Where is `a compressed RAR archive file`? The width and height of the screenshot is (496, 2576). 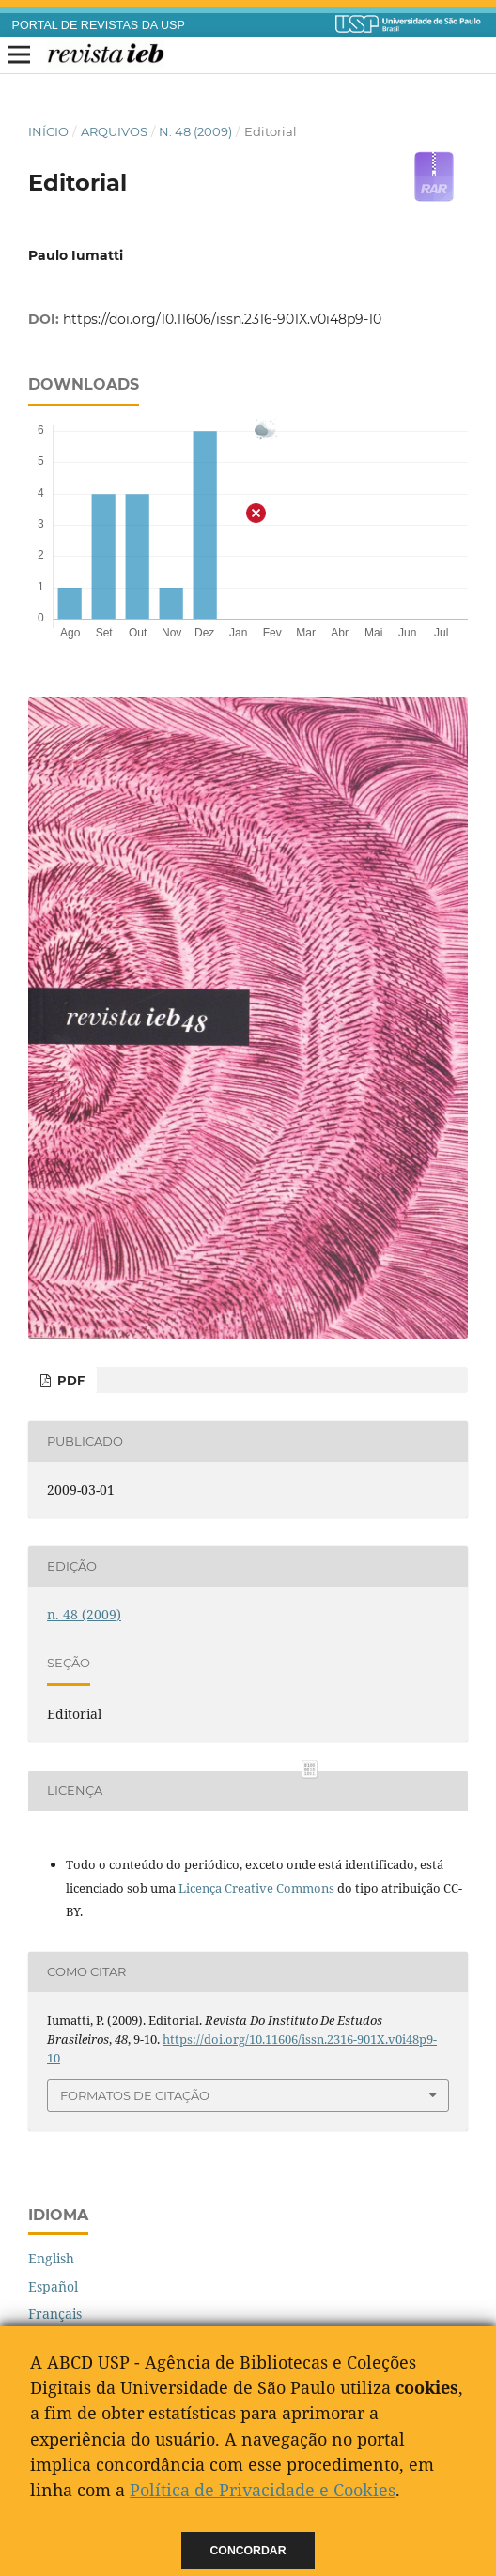
a compressed RAR archive file is located at coordinates (434, 176).